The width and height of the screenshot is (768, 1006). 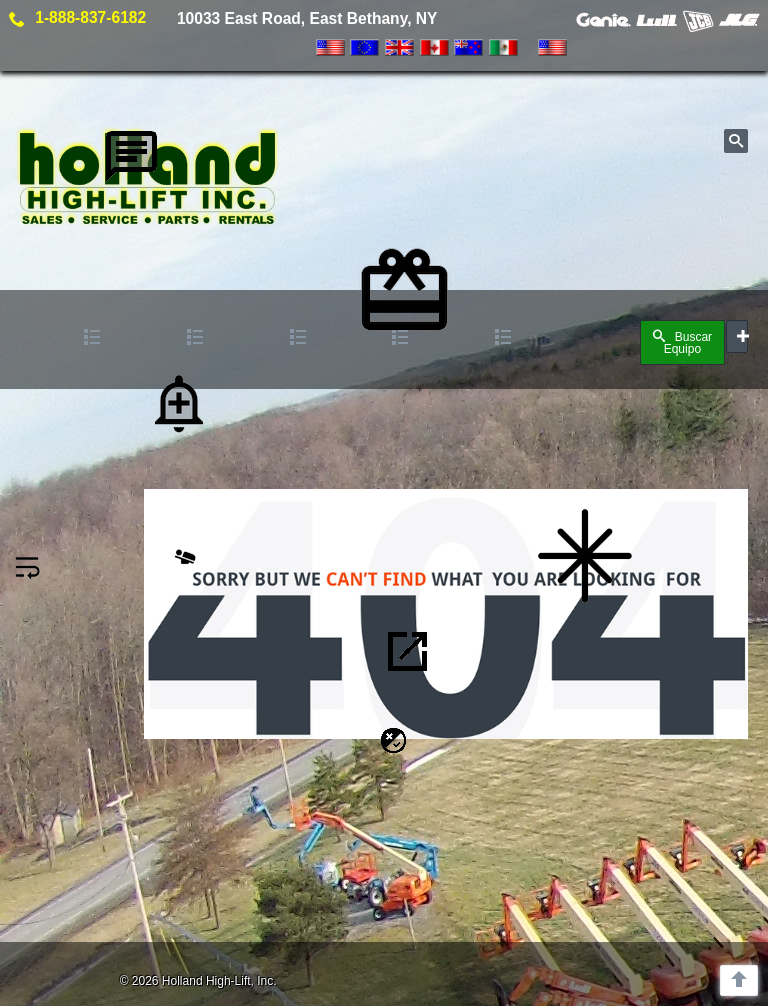 What do you see at coordinates (586, 557) in the screenshot?
I see `indicates a featured or starred item` at bounding box center [586, 557].